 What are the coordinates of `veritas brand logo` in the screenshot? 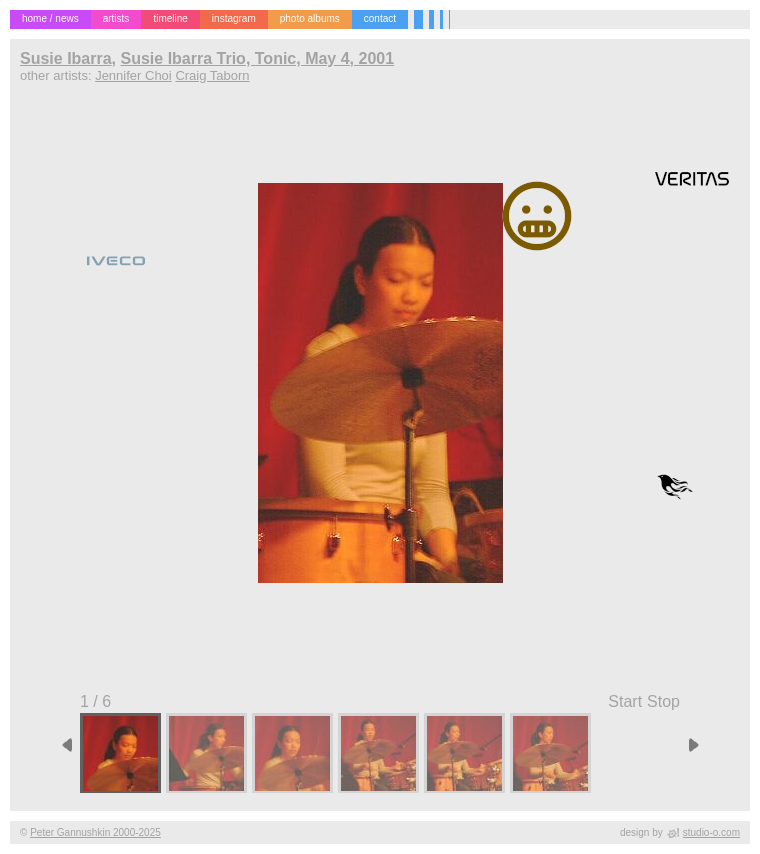 It's located at (692, 179).